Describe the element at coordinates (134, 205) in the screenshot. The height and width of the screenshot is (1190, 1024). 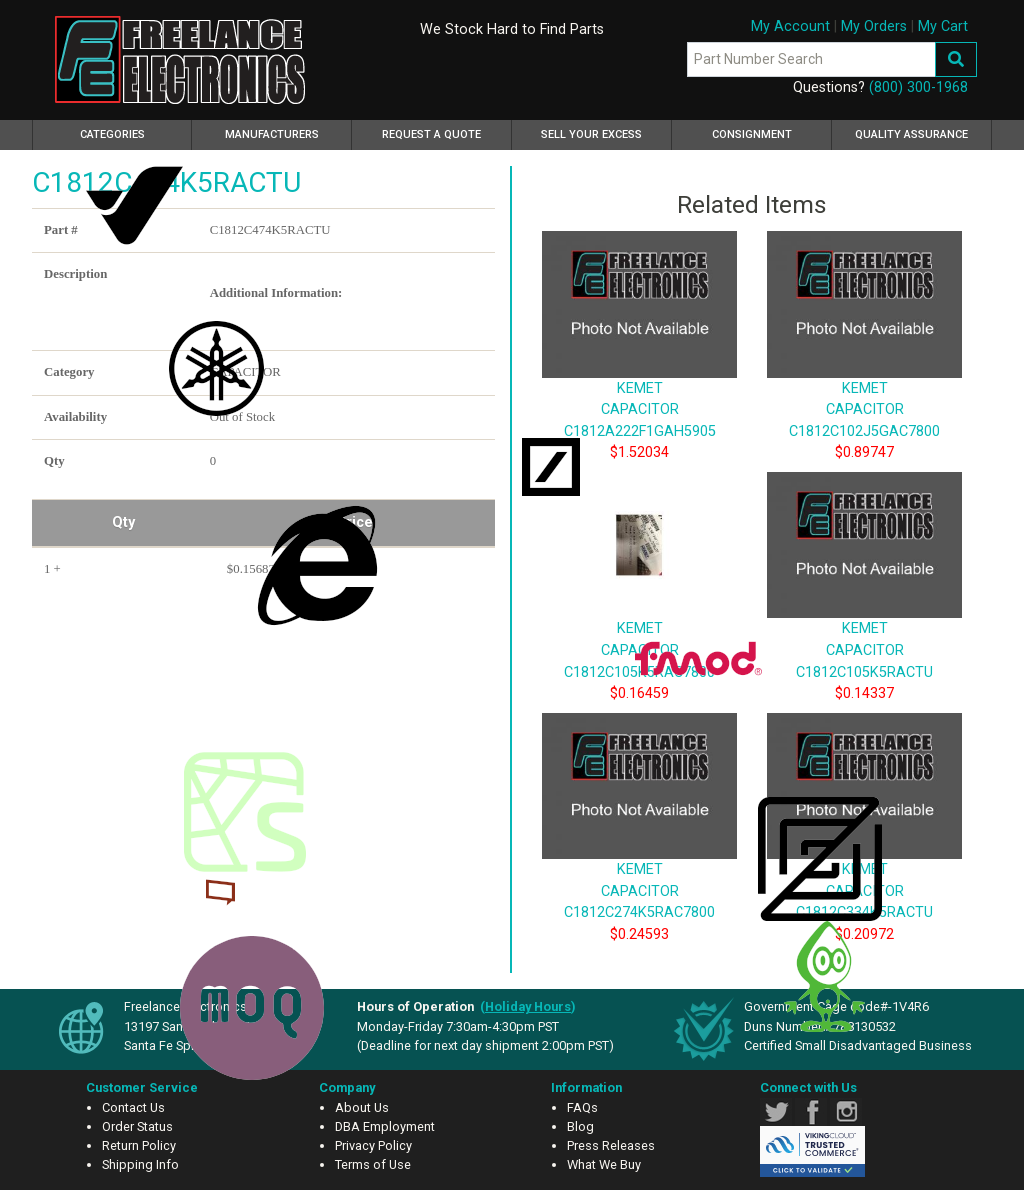
I see `voip.ms logo` at that location.